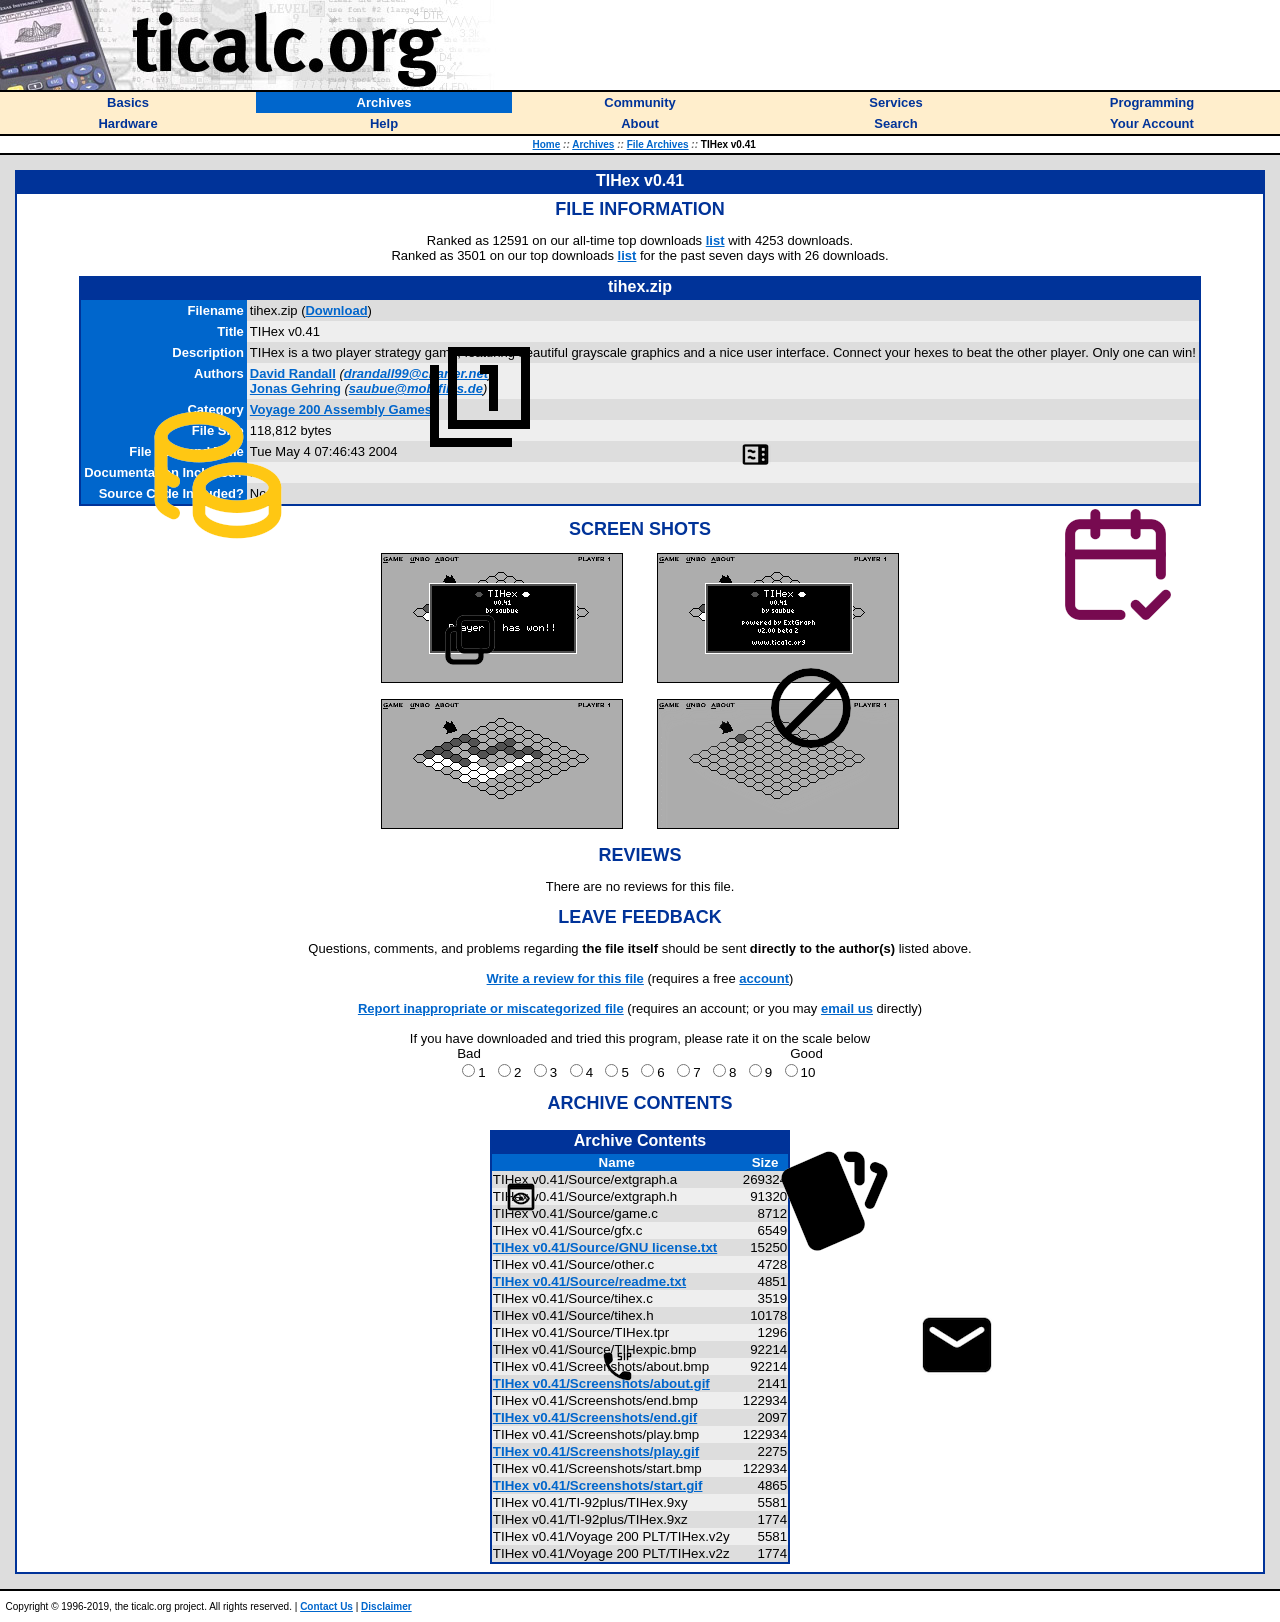 The height and width of the screenshot is (1622, 1280). Describe the element at coordinates (811, 708) in the screenshot. I see `block or ban a user` at that location.